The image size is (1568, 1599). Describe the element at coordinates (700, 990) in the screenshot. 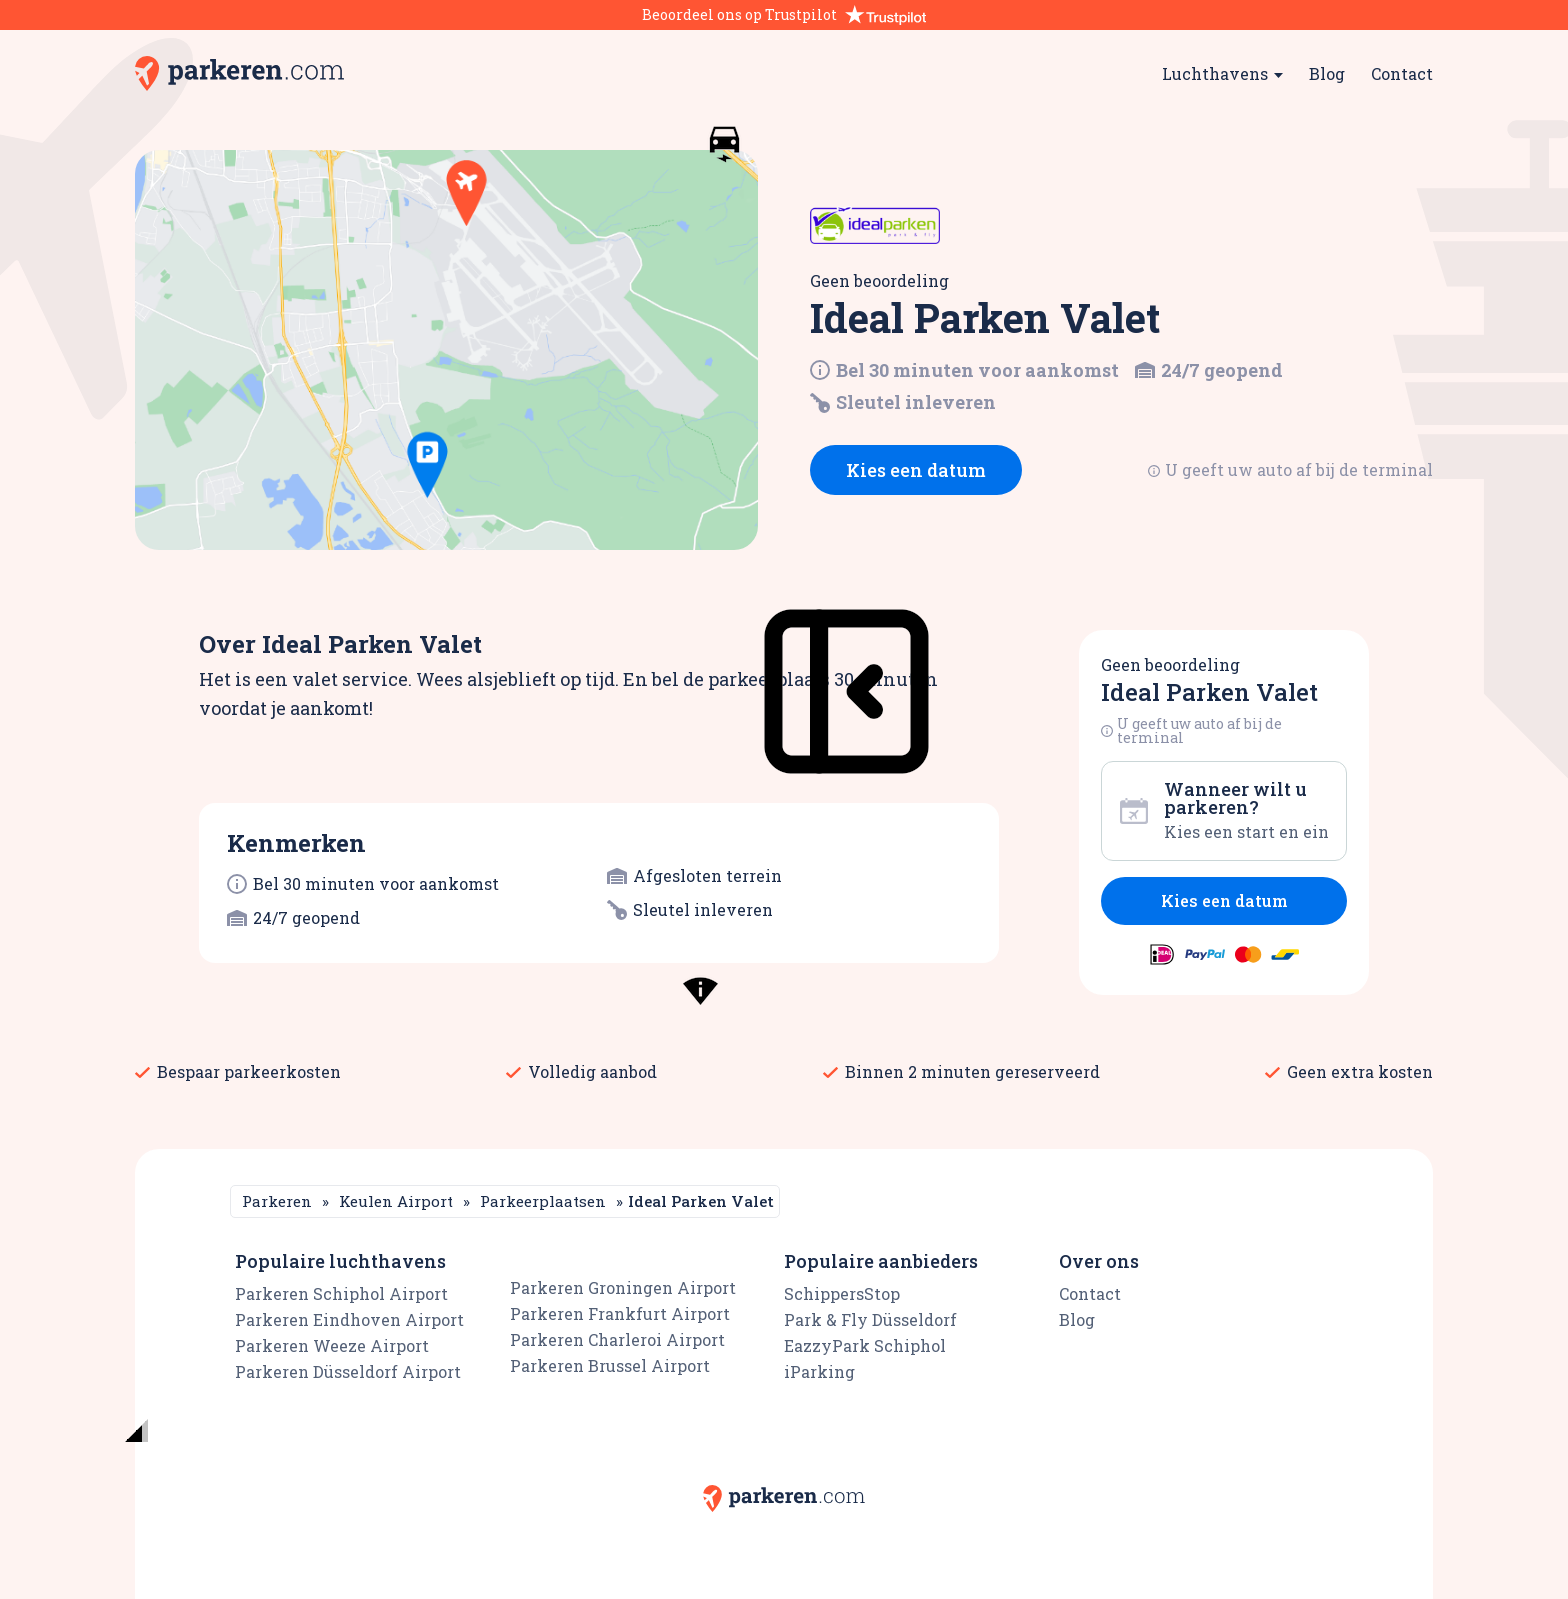

I see `view wifi network information` at that location.